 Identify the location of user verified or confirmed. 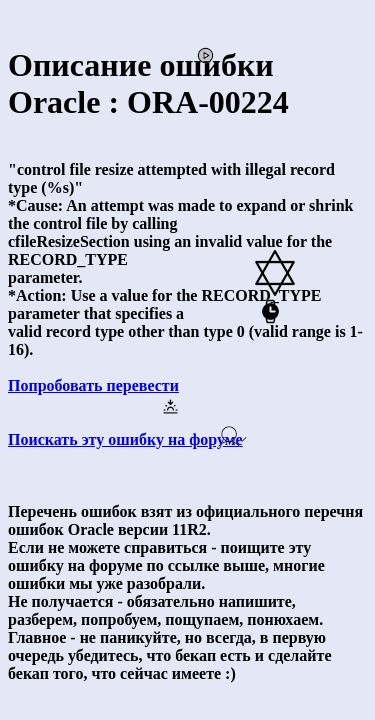
(231, 437).